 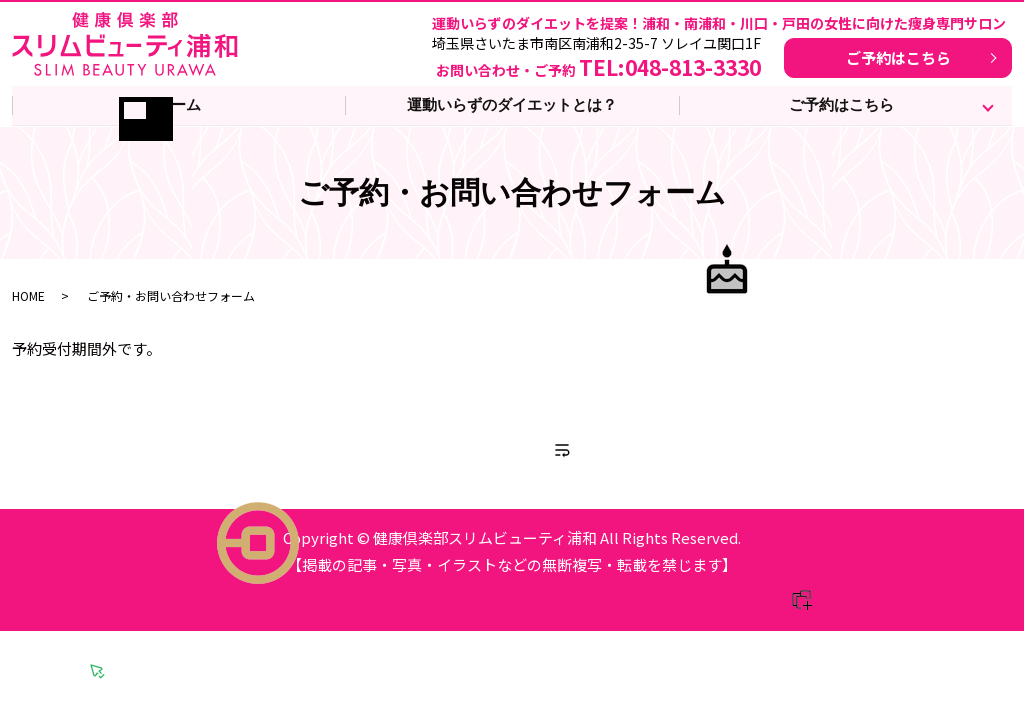 What do you see at coordinates (727, 271) in the screenshot?
I see `view birthday or celebration events` at bounding box center [727, 271].